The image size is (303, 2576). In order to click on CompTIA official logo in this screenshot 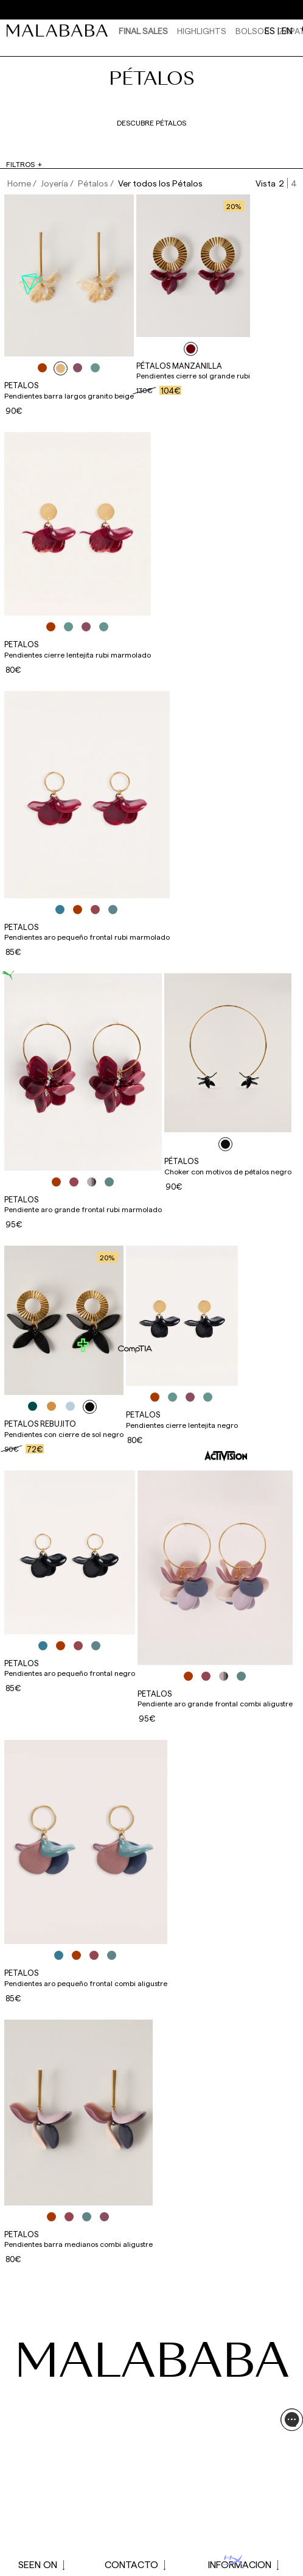, I will do `click(135, 1349)`.